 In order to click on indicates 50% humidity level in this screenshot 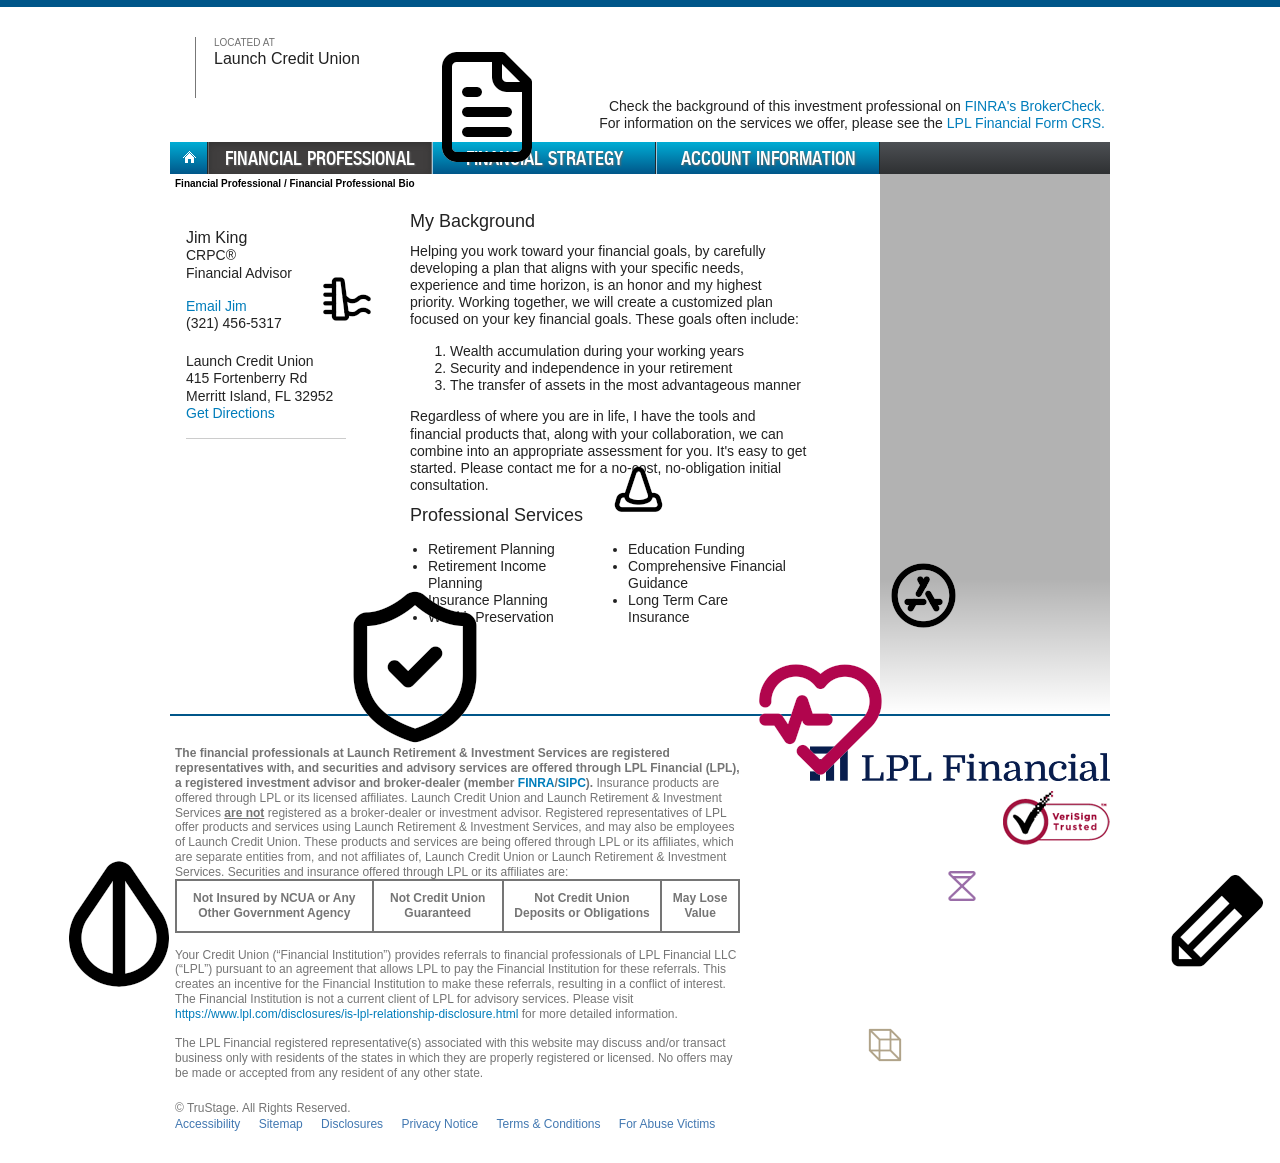, I will do `click(119, 924)`.